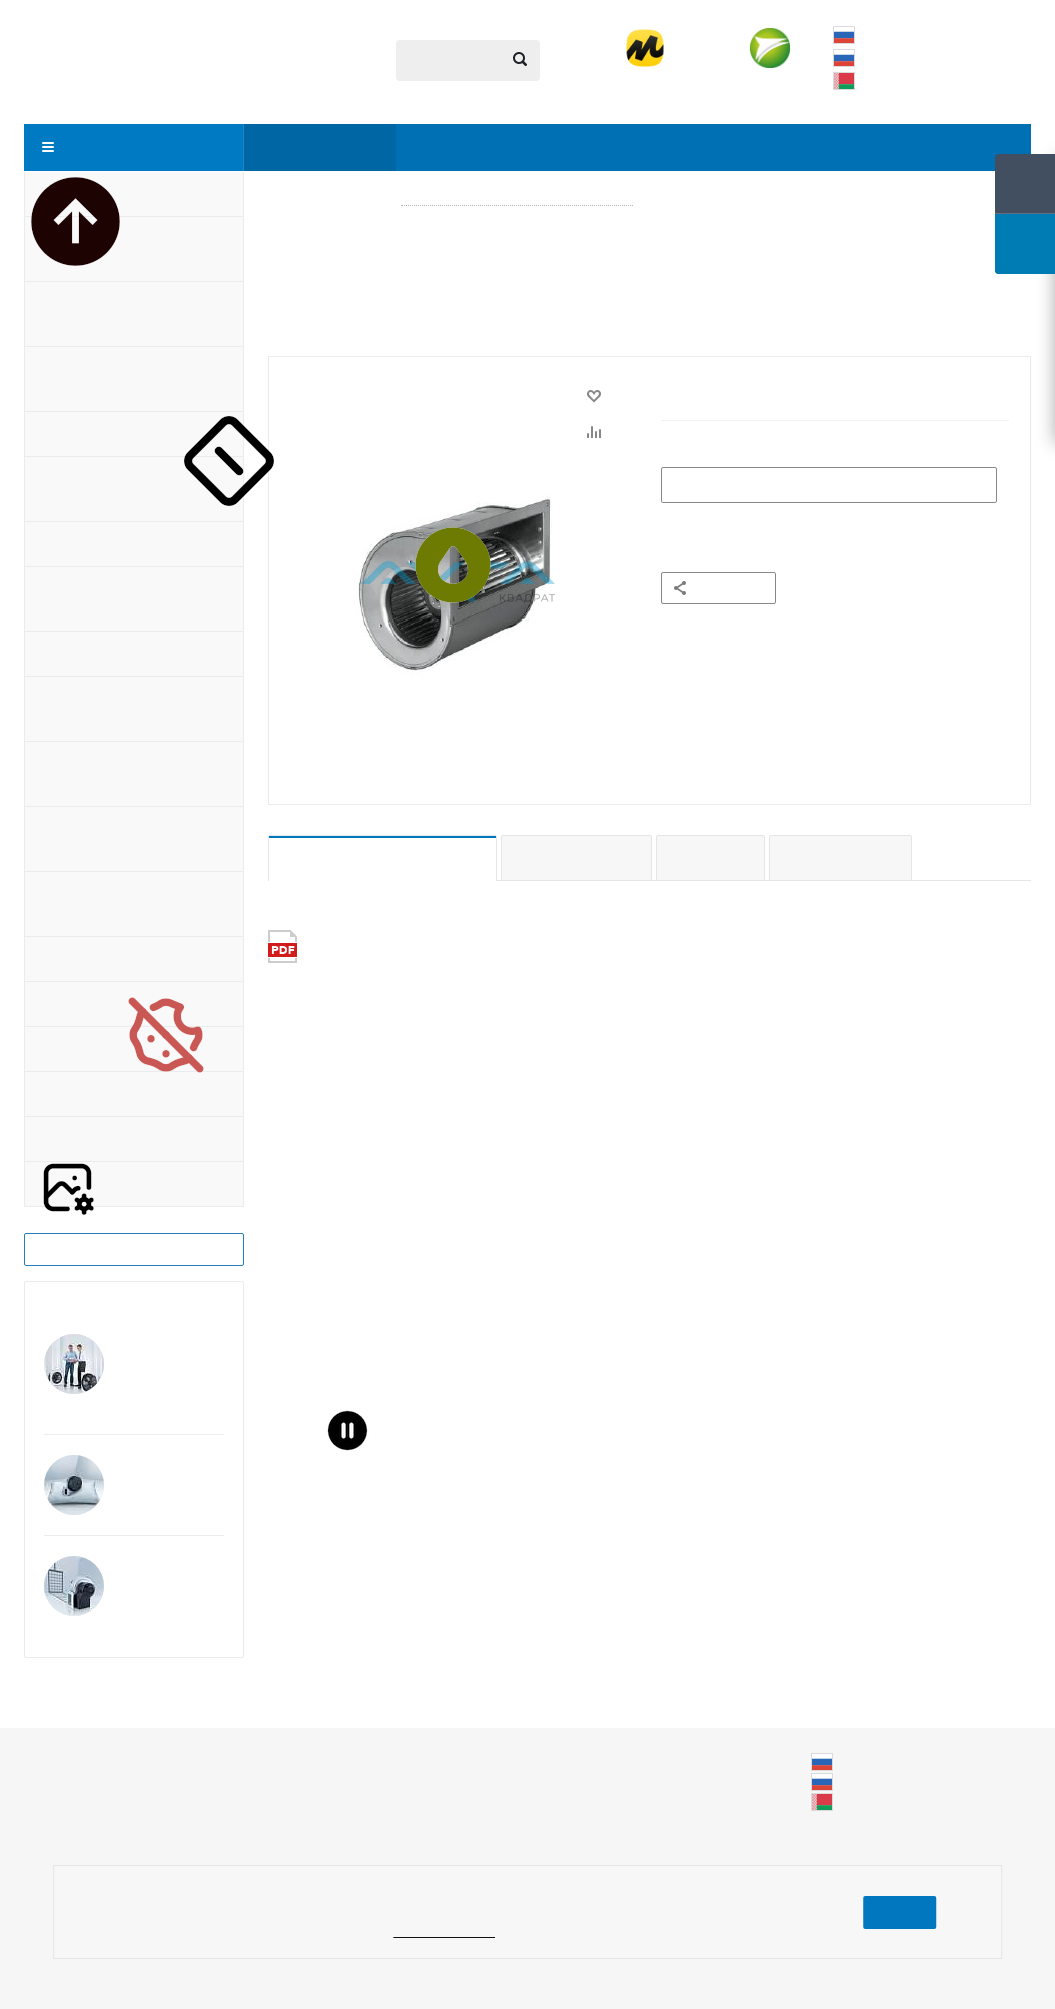 Image resolution: width=1055 pixels, height=2009 pixels. What do you see at coordinates (166, 1035) in the screenshot?
I see `disable cookie tracking` at bounding box center [166, 1035].